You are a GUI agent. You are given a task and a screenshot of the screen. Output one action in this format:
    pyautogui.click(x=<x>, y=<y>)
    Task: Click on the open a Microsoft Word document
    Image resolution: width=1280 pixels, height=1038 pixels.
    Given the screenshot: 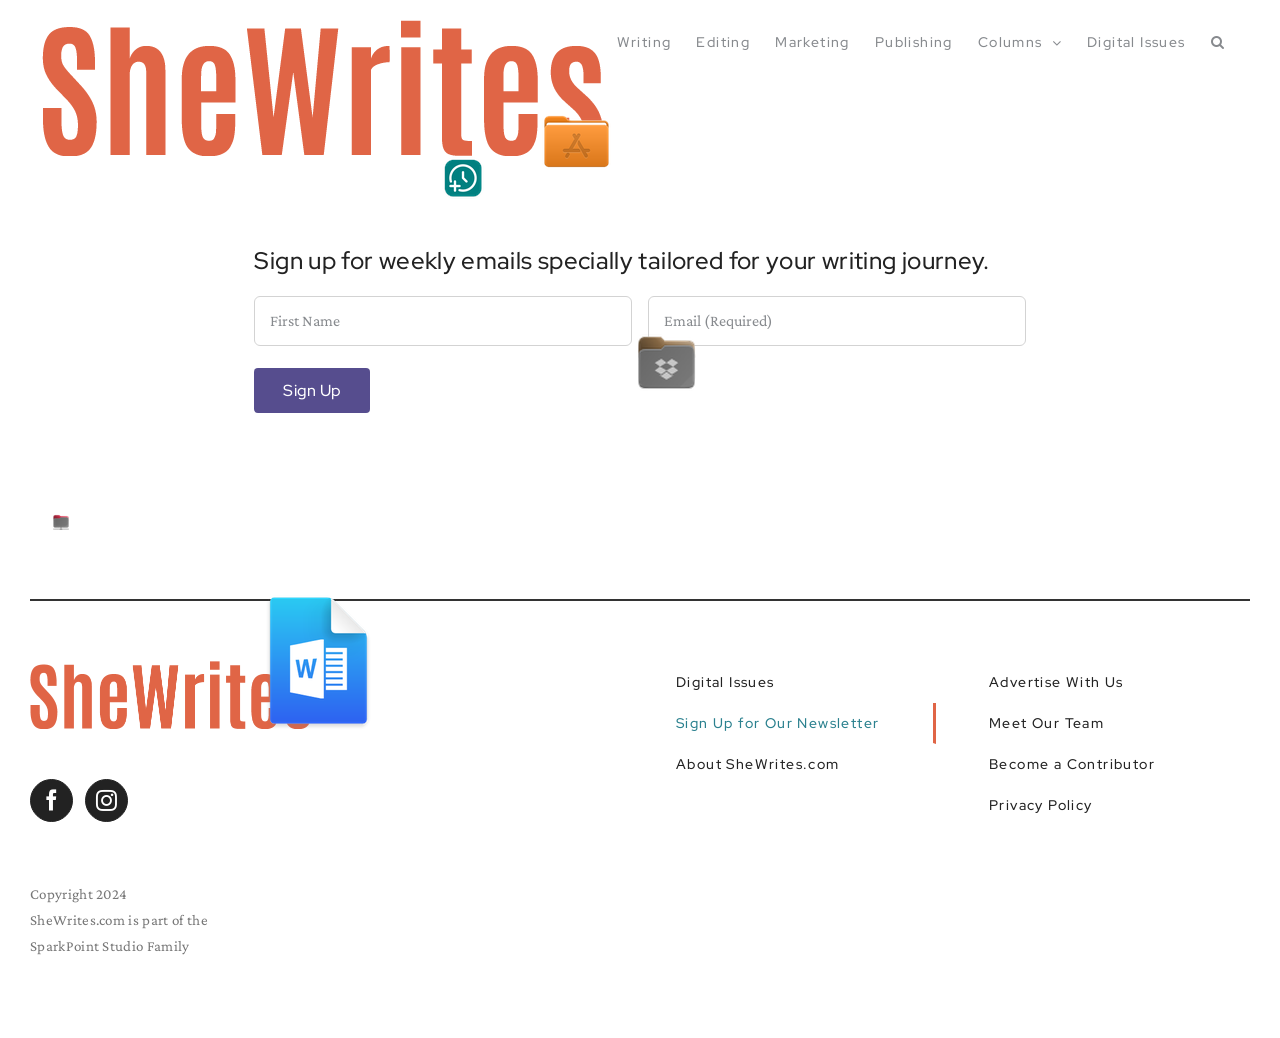 What is the action you would take?
    pyautogui.click(x=318, y=660)
    